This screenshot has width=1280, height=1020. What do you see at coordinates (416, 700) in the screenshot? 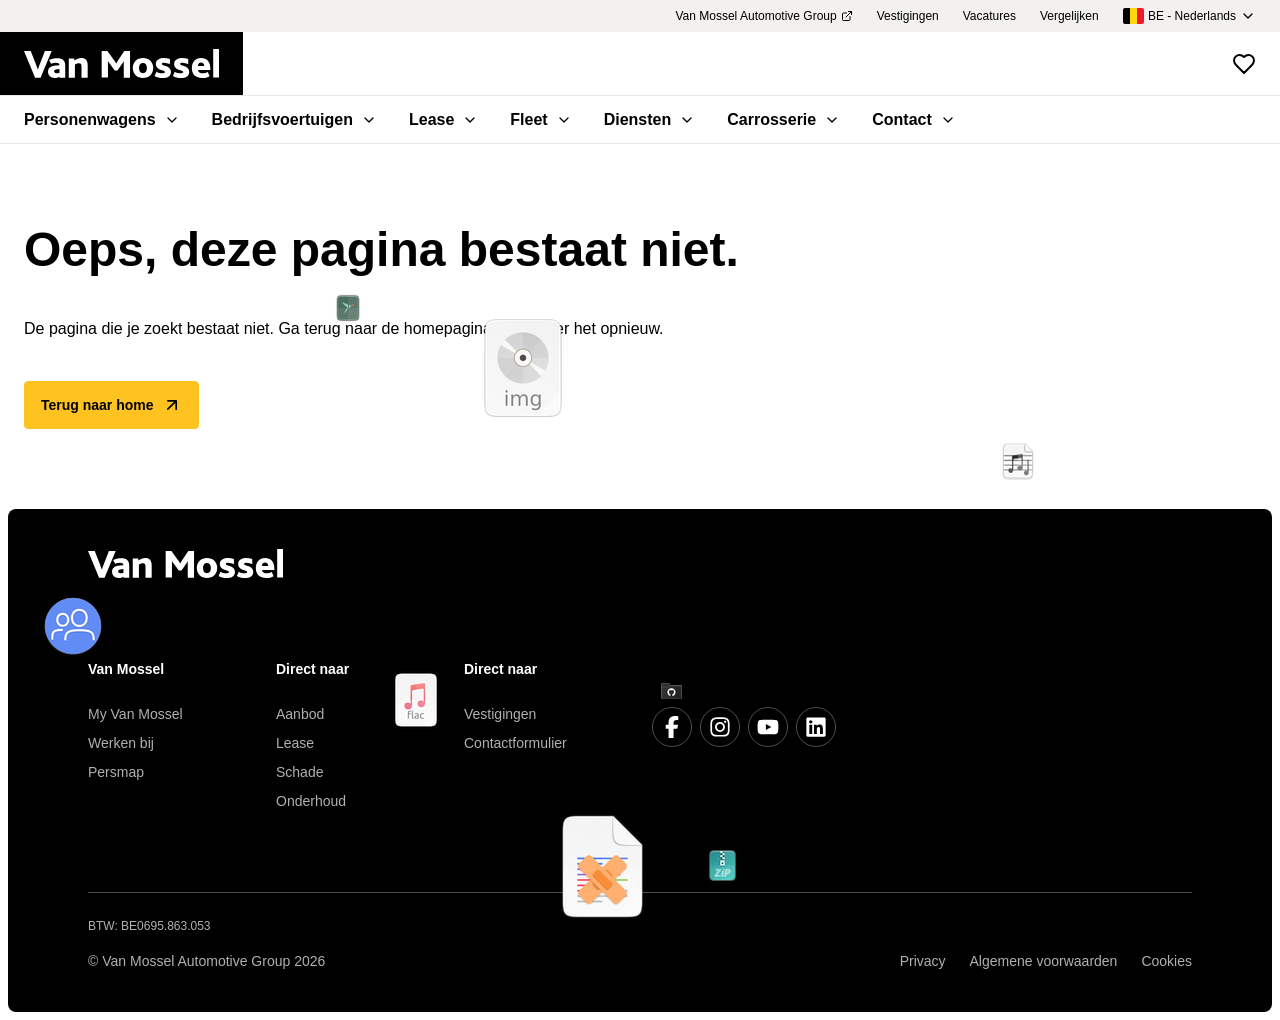
I see `a flac audio file` at bounding box center [416, 700].